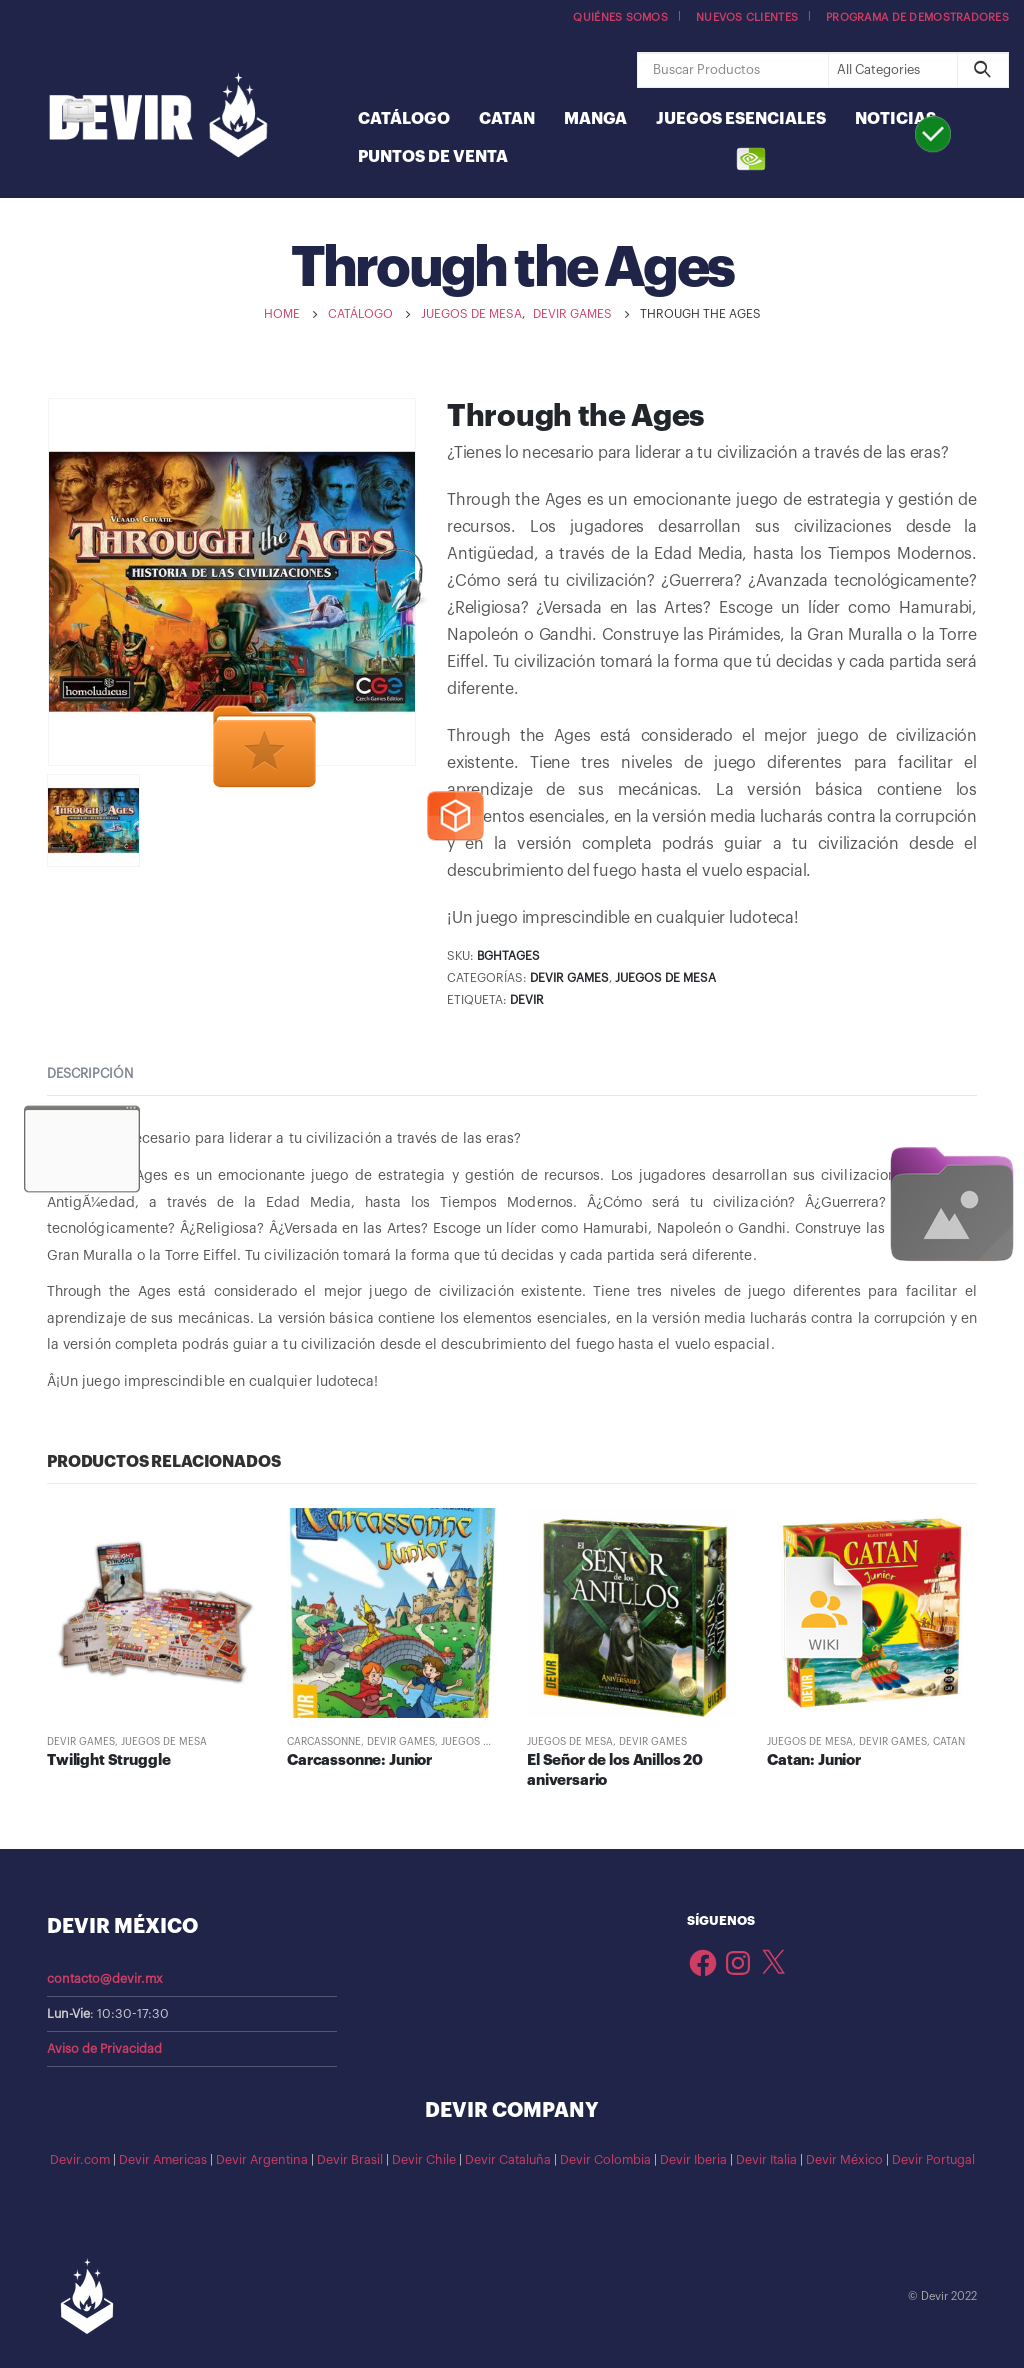 The height and width of the screenshot is (2368, 1024). Describe the element at coordinates (264, 746) in the screenshot. I see `open your bookmarked files folder` at that location.